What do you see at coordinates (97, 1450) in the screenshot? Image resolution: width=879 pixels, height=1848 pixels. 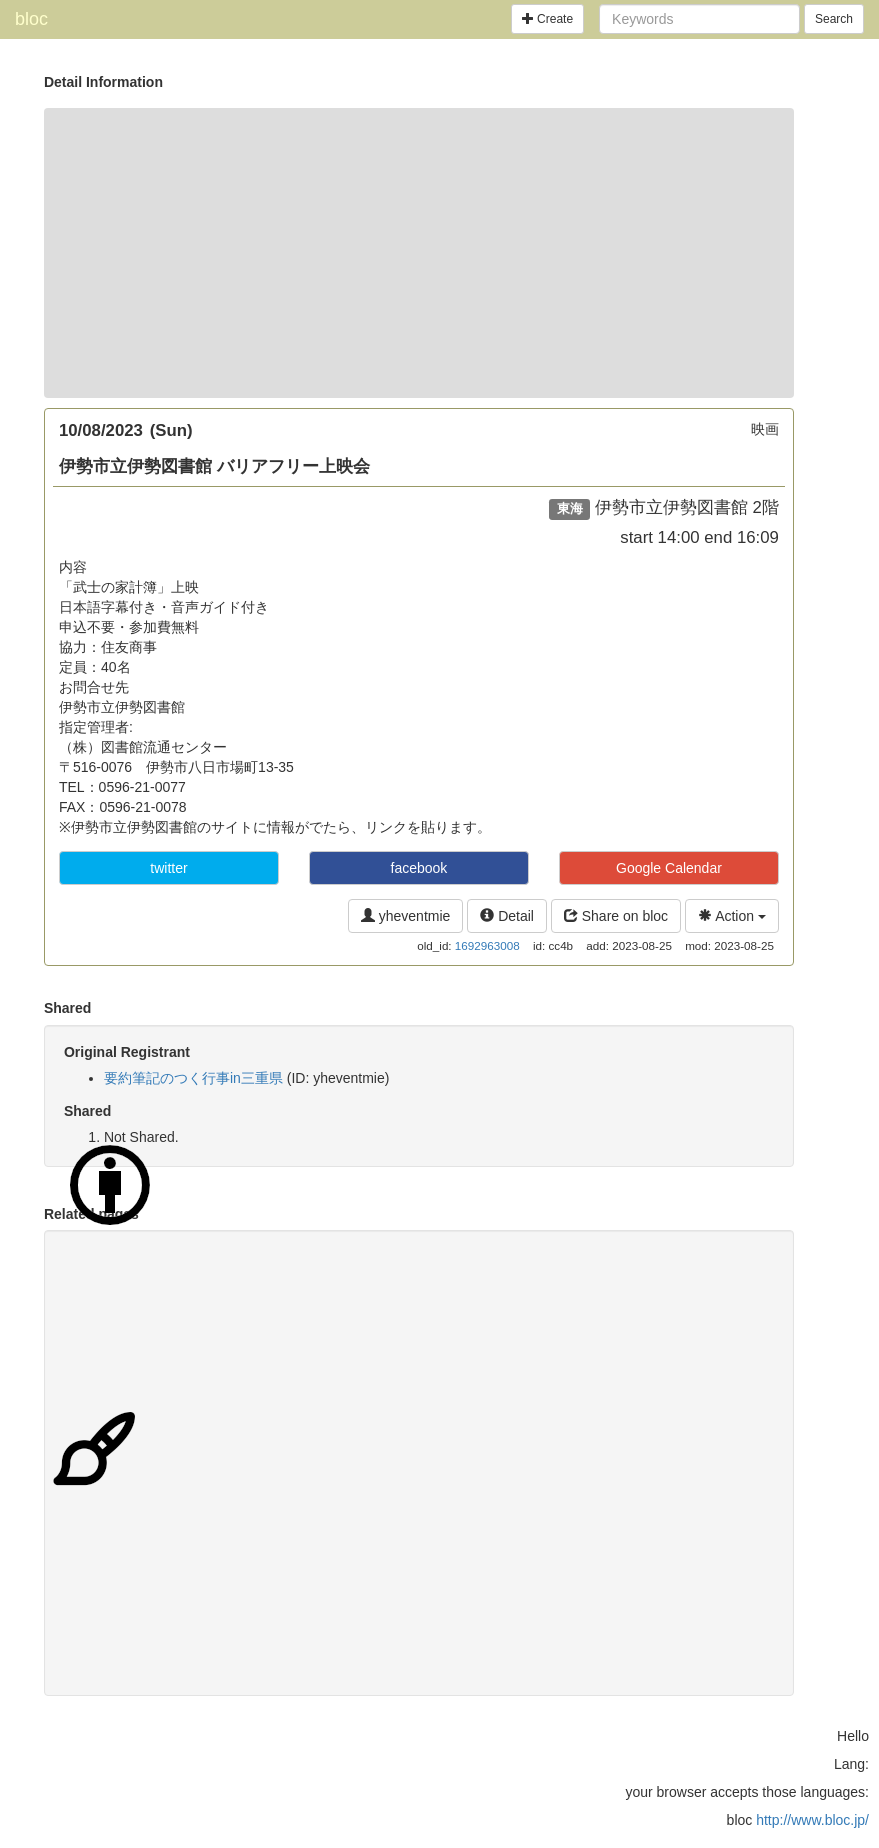 I see `access drawing or painting tools` at bounding box center [97, 1450].